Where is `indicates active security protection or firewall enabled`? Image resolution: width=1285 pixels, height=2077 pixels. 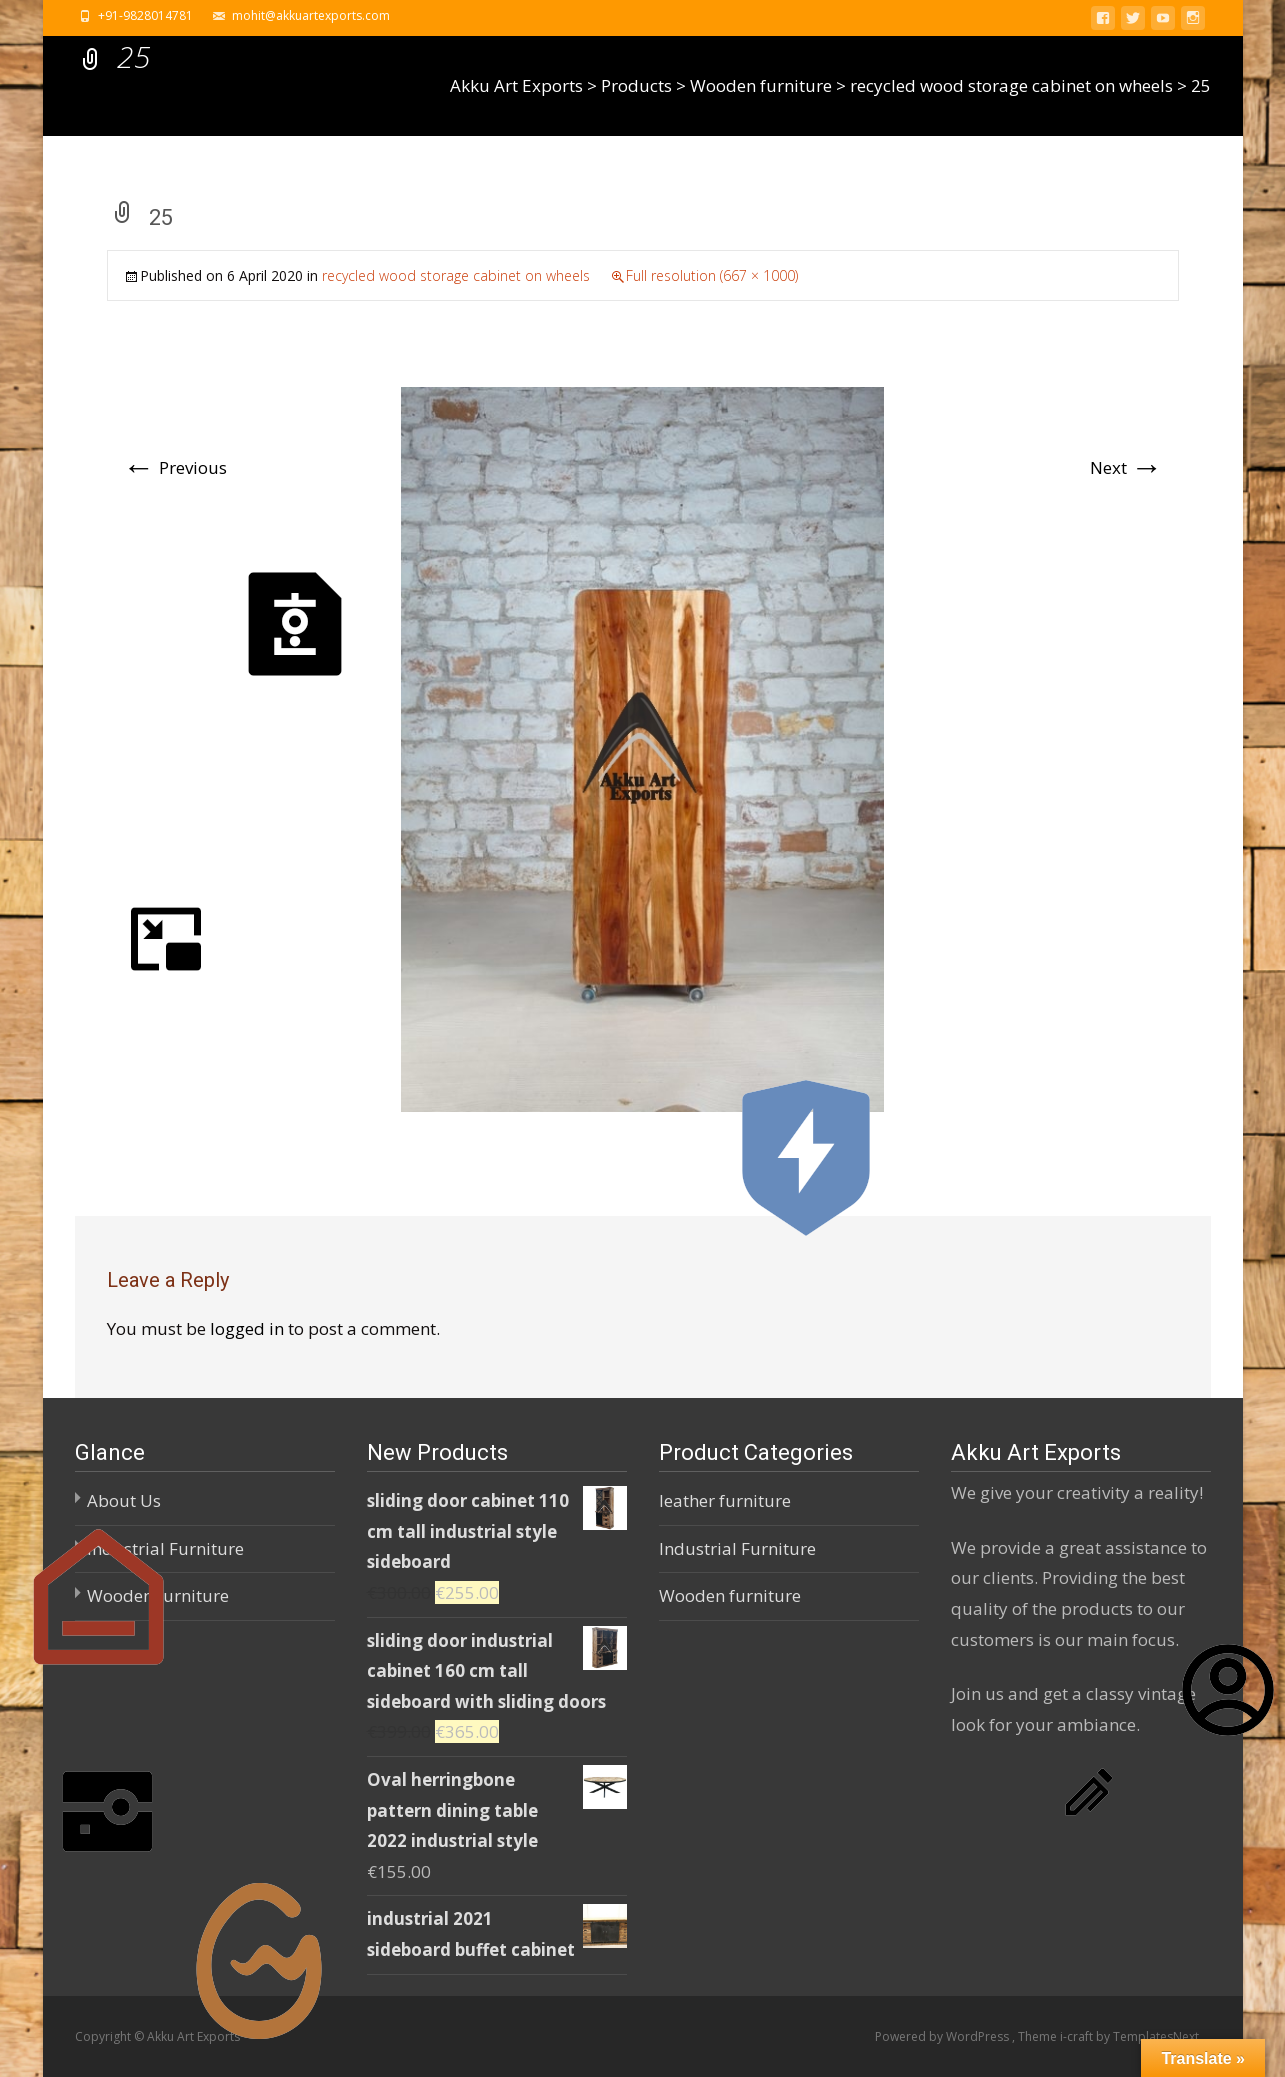 indicates active security protection or firewall enabled is located at coordinates (806, 1158).